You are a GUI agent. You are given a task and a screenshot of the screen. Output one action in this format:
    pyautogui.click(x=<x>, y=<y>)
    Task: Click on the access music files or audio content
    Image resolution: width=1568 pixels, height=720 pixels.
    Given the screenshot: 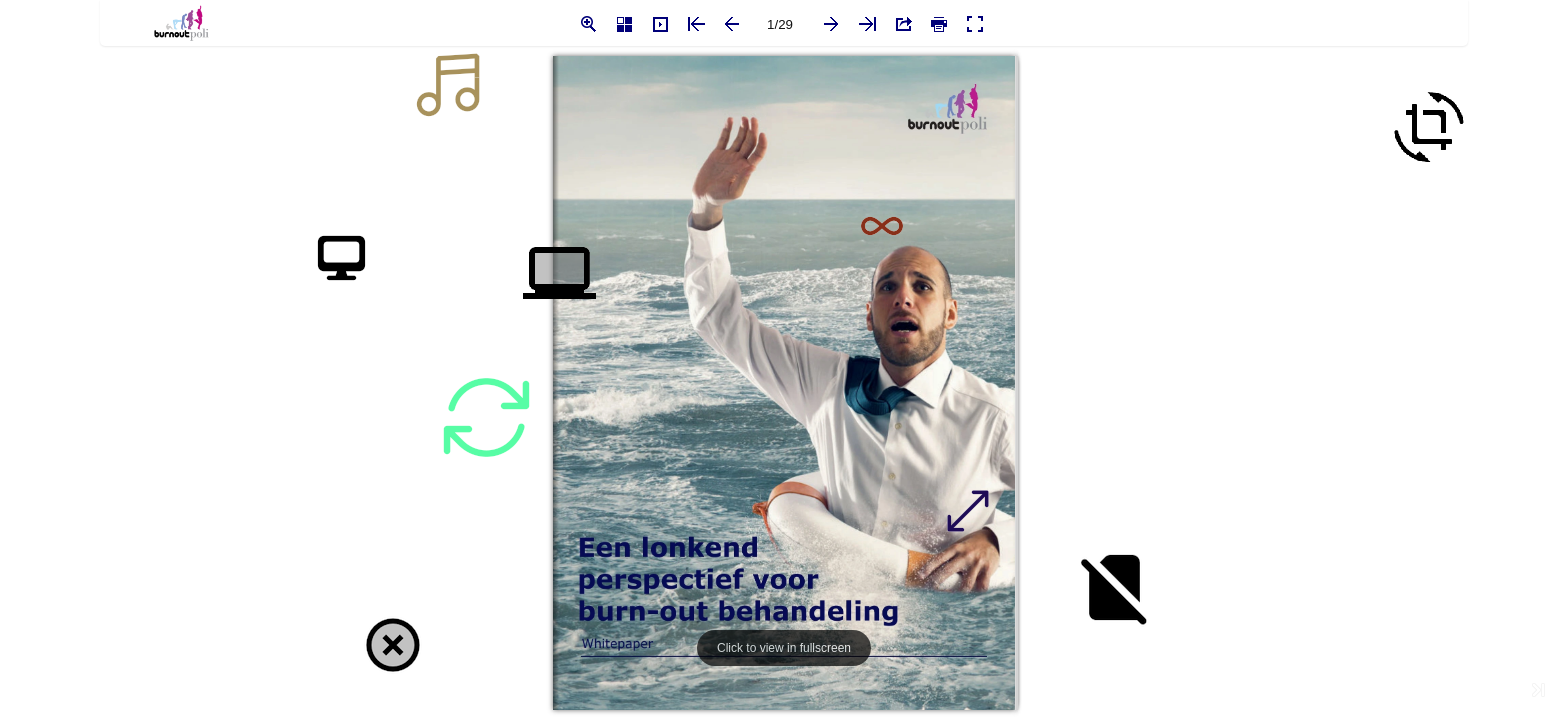 What is the action you would take?
    pyautogui.click(x=450, y=82)
    